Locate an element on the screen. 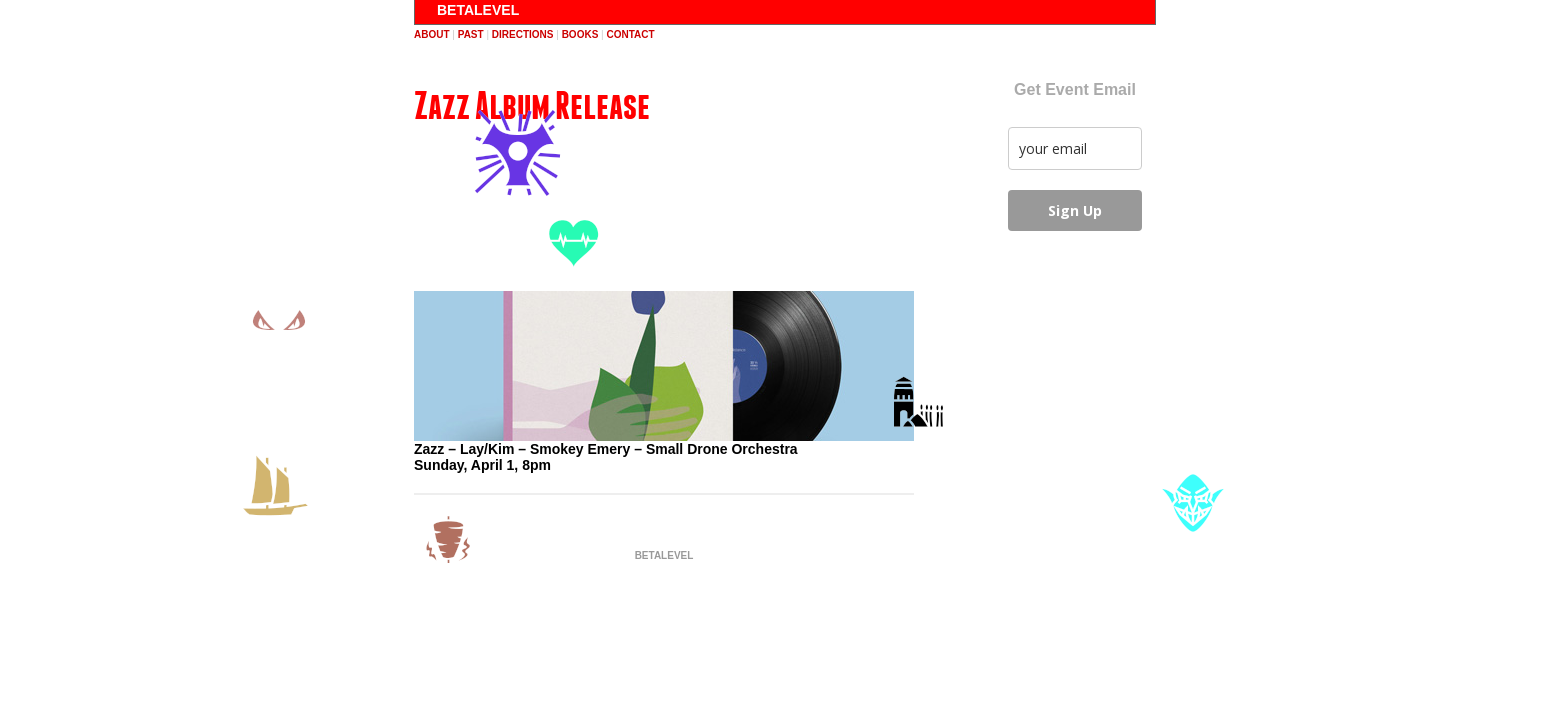 The width and height of the screenshot is (1568, 720). view health or fitness tracking data is located at coordinates (573, 243).